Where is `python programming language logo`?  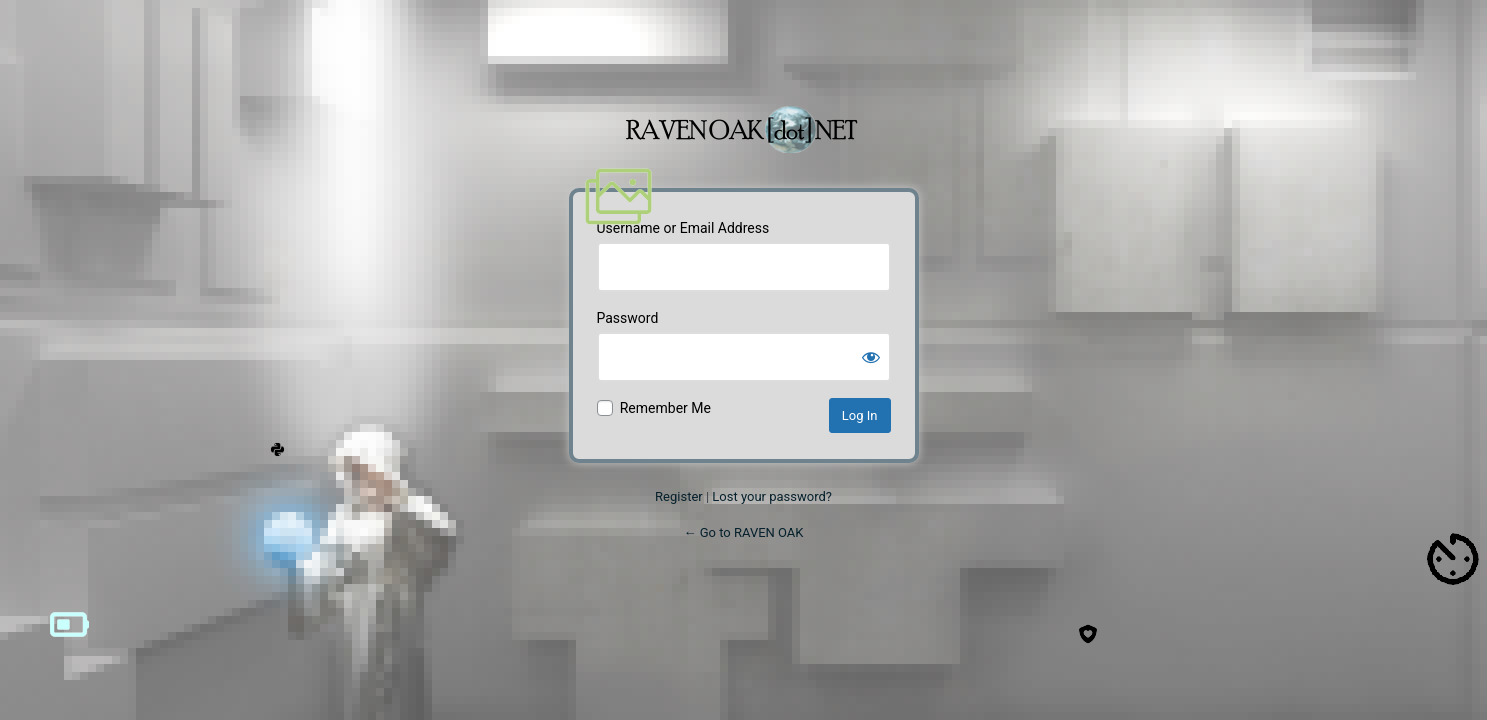
python programming language logo is located at coordinates (277, 449).